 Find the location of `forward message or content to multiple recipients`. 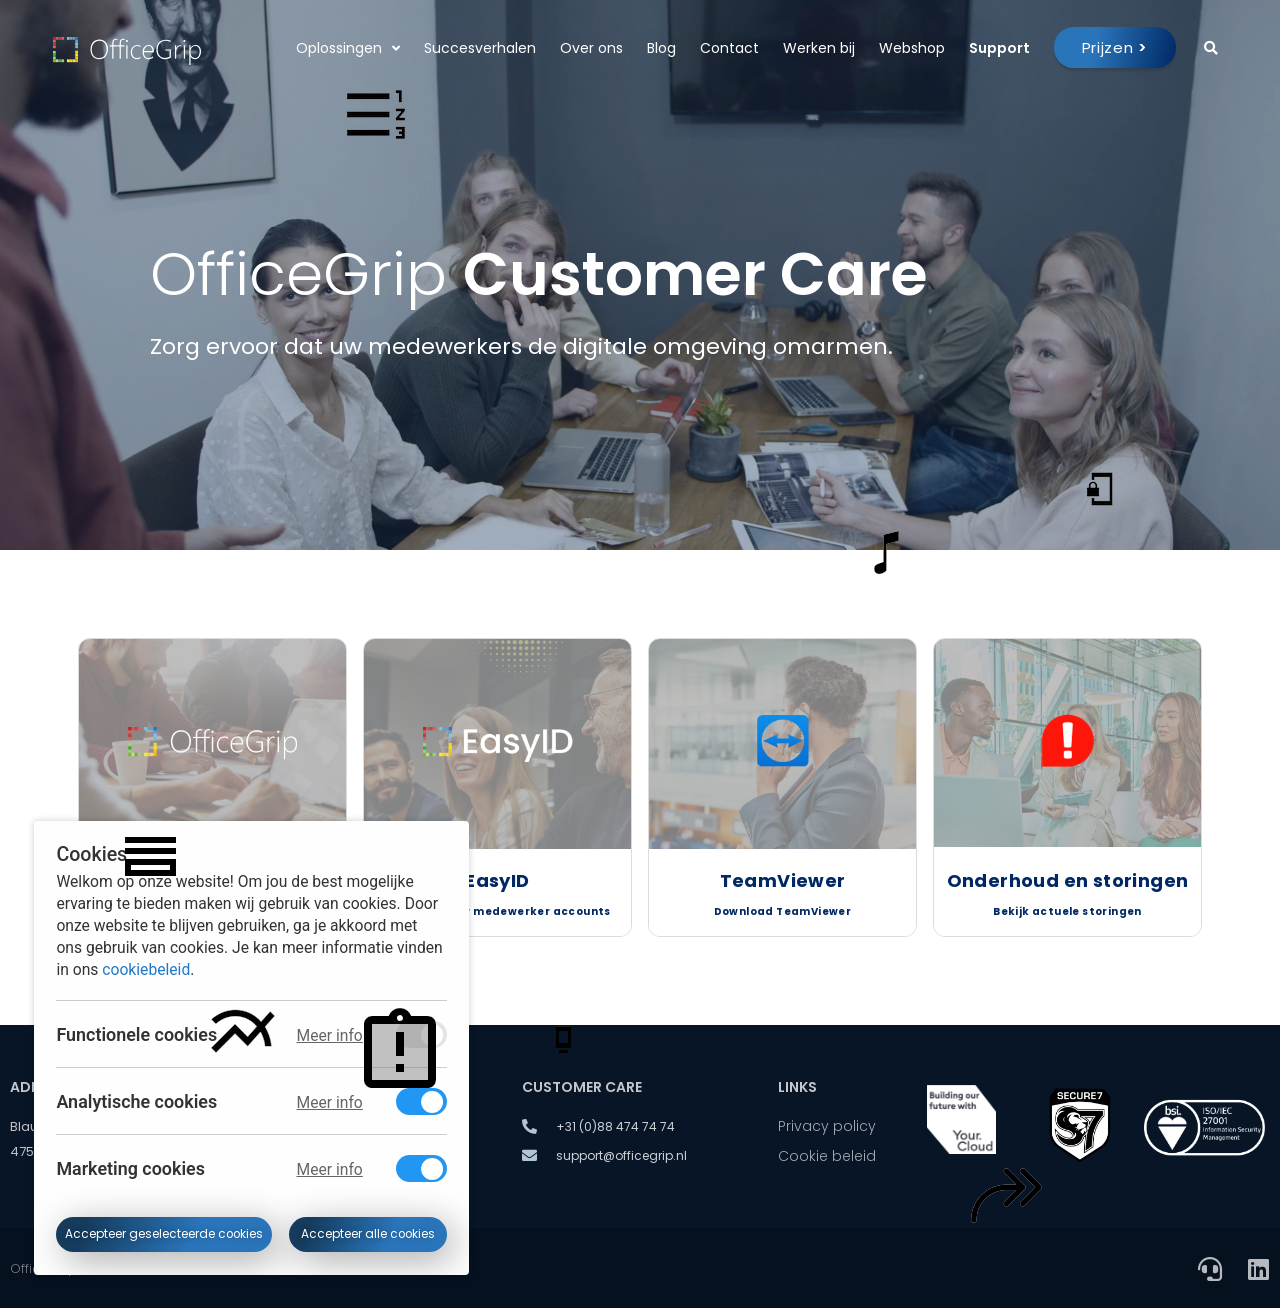

forward message or content to multiple recipients is located at coordinates (1006, 1195).